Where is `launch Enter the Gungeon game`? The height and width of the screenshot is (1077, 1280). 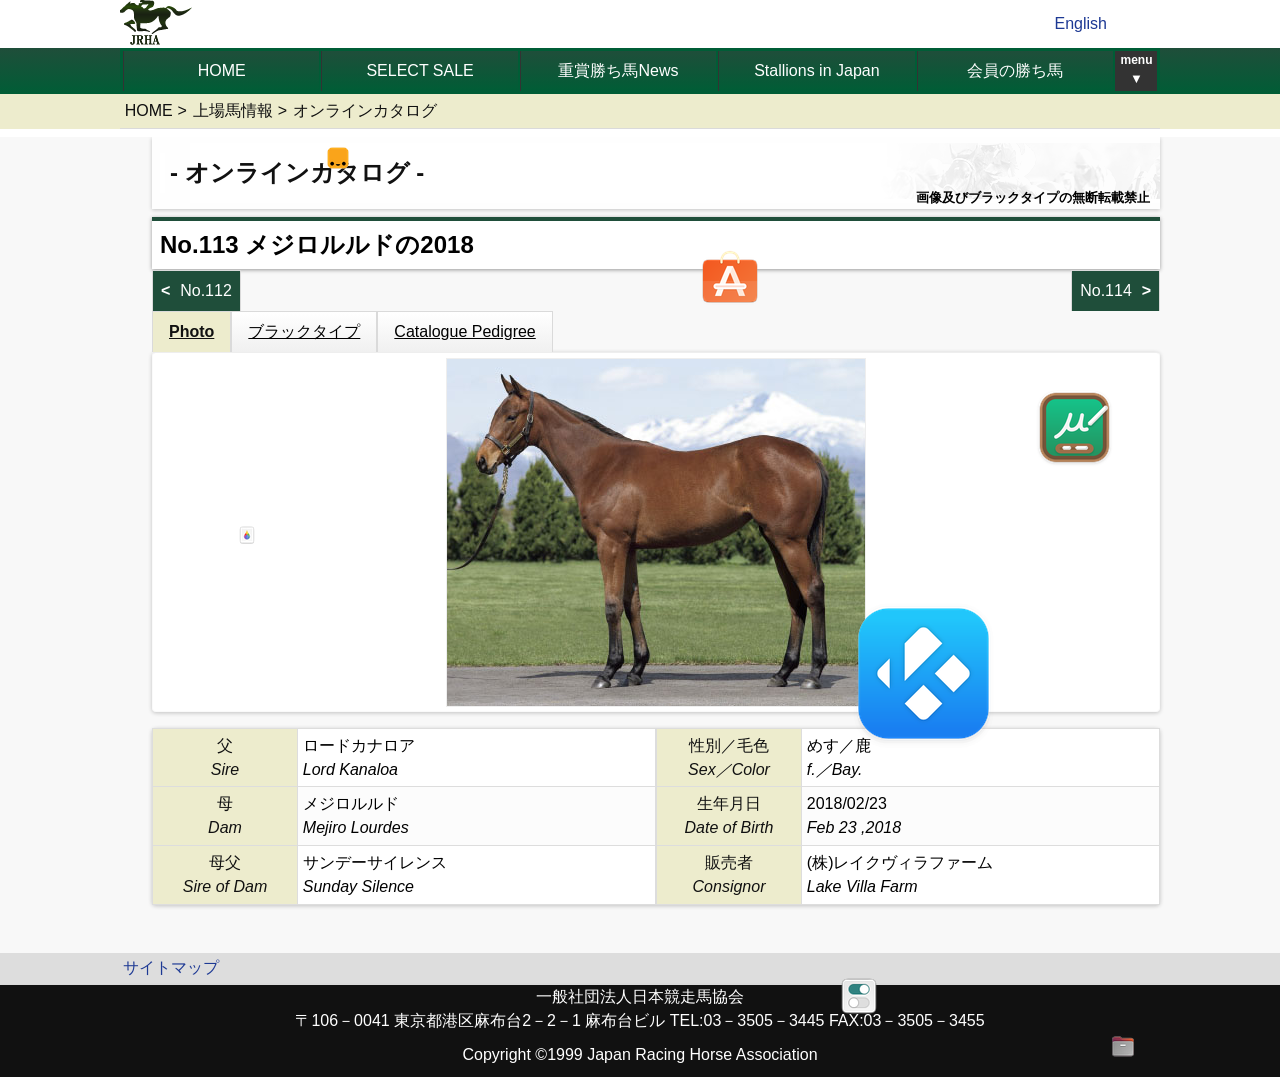 launch Enter the Gungeon game is located at coordinates (338, 158).